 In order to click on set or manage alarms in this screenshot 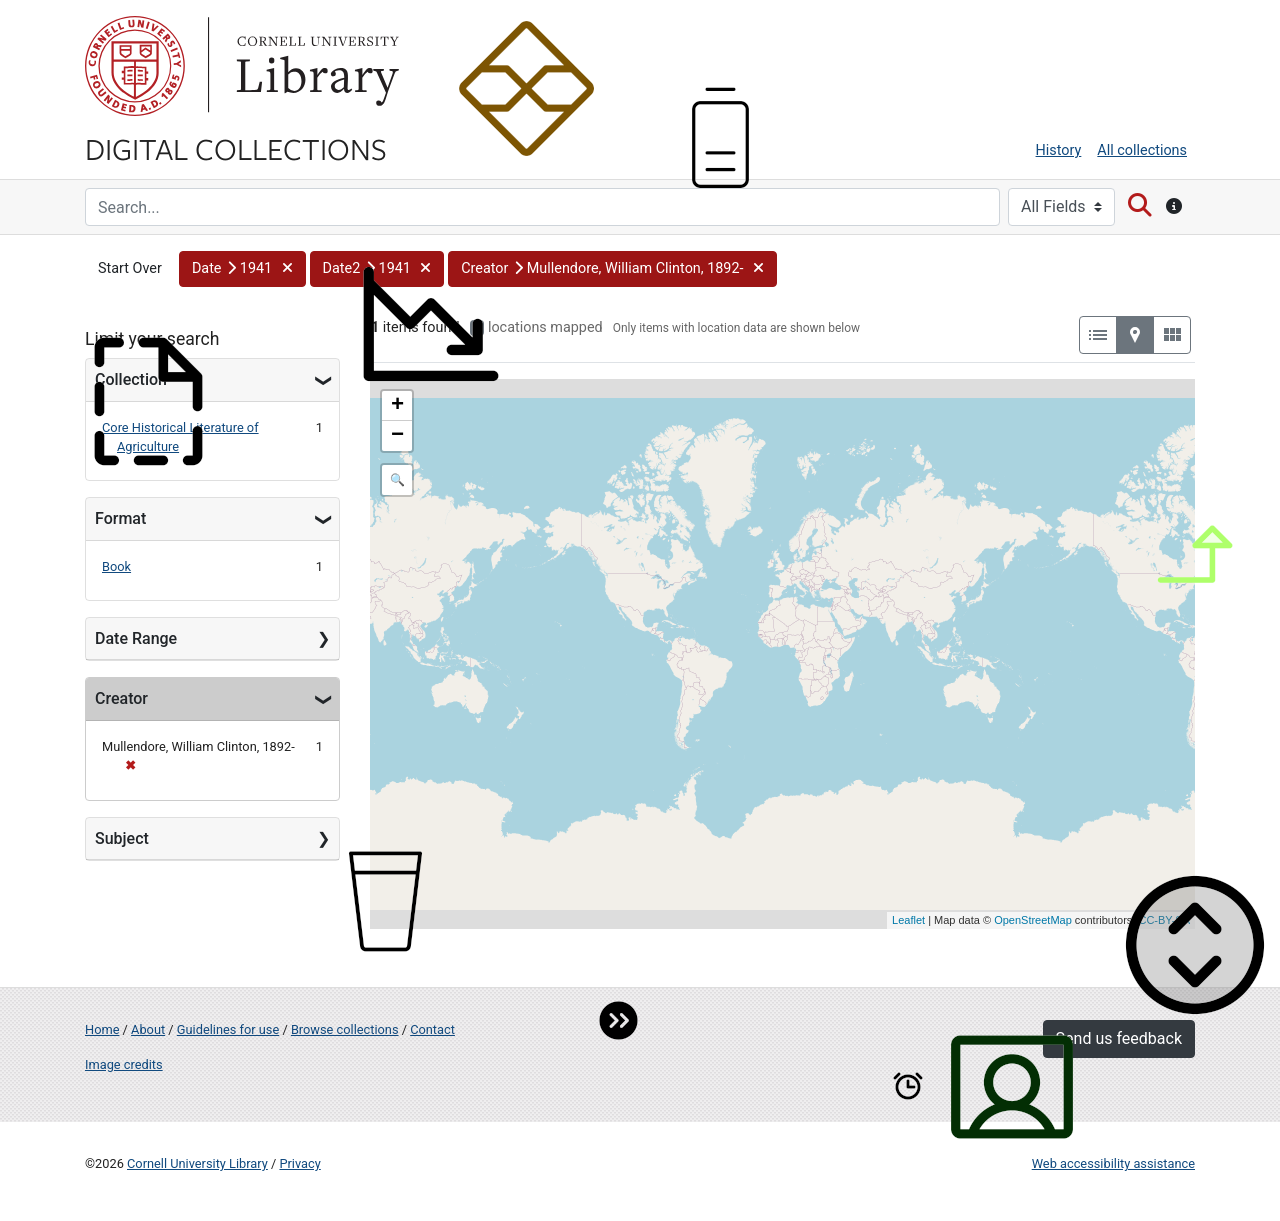, I will do `click(908, 1086)`.